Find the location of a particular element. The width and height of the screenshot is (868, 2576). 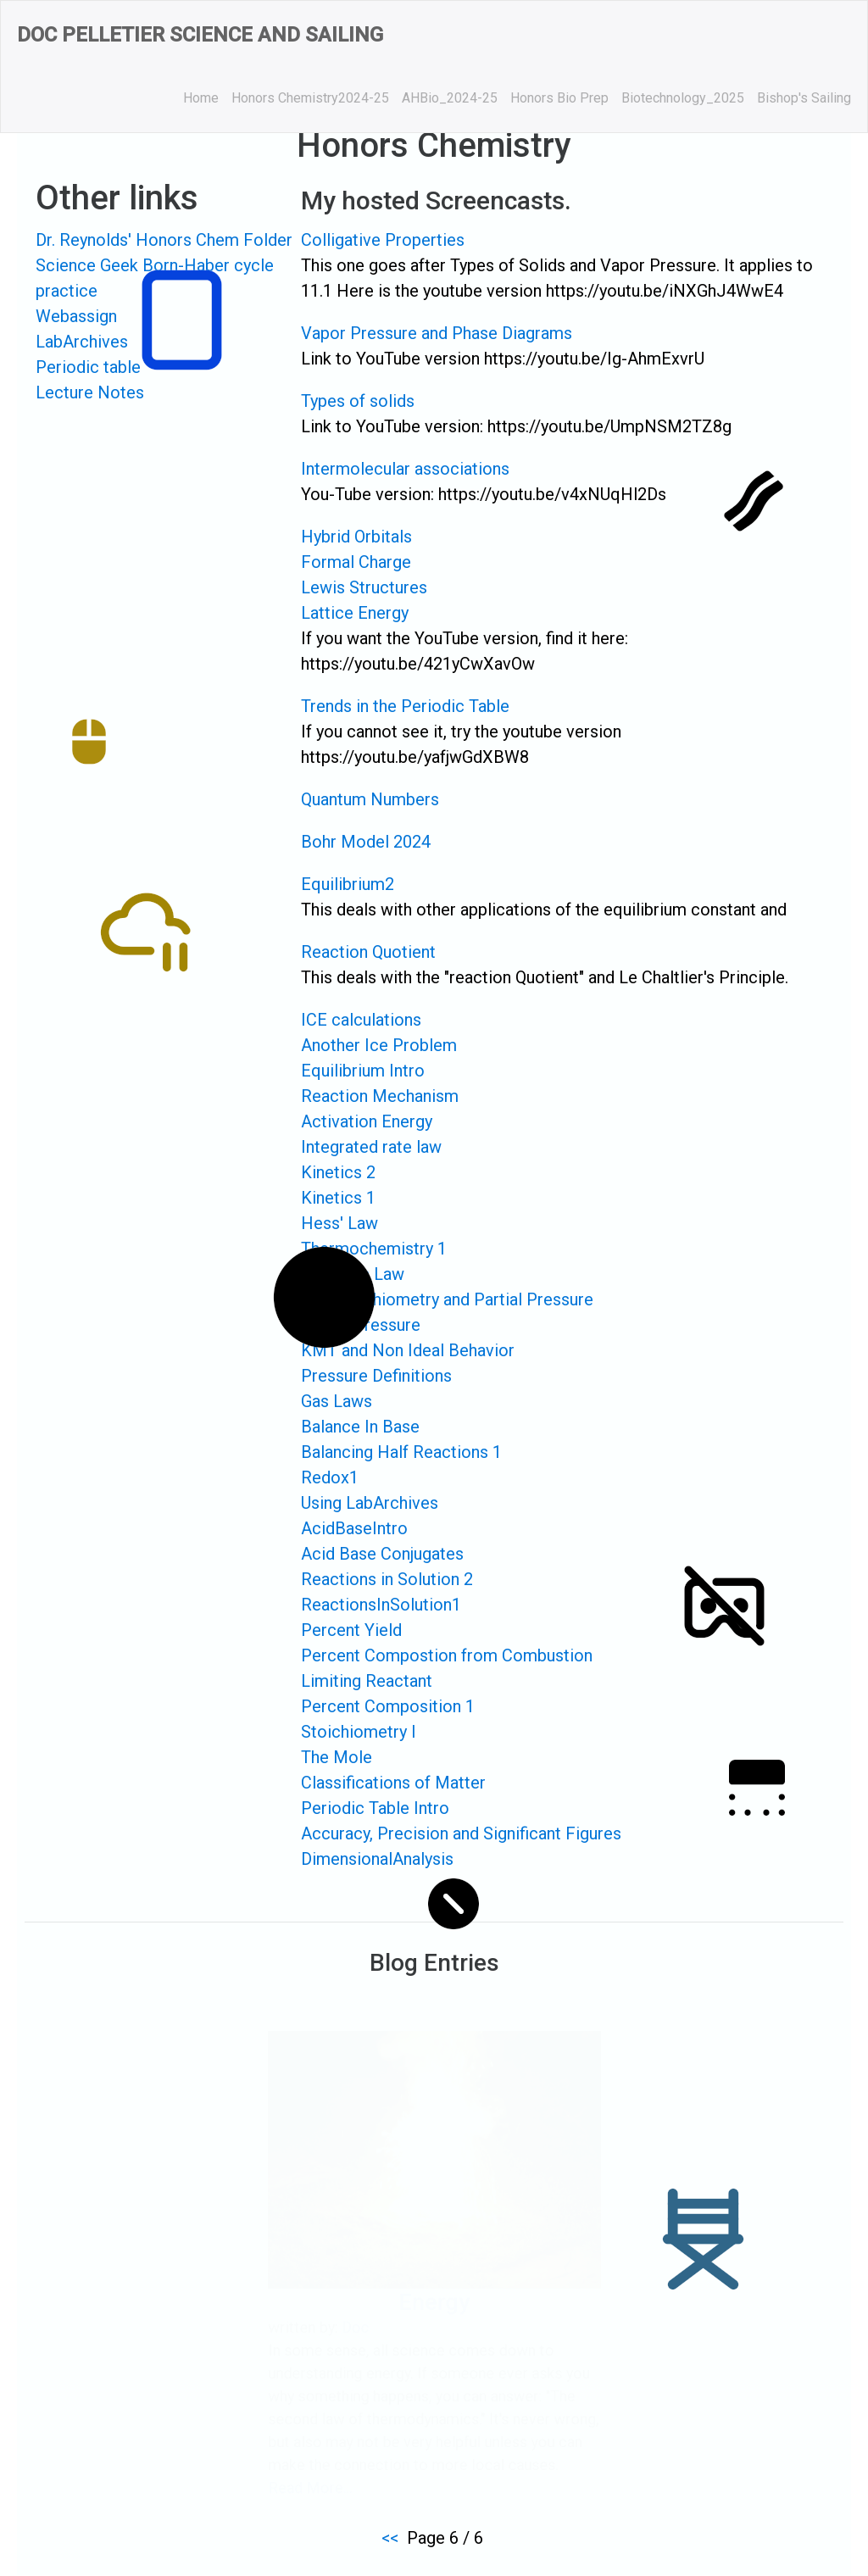

indicates a prohibited or forbidden action is located at coordinates (453, 1904).